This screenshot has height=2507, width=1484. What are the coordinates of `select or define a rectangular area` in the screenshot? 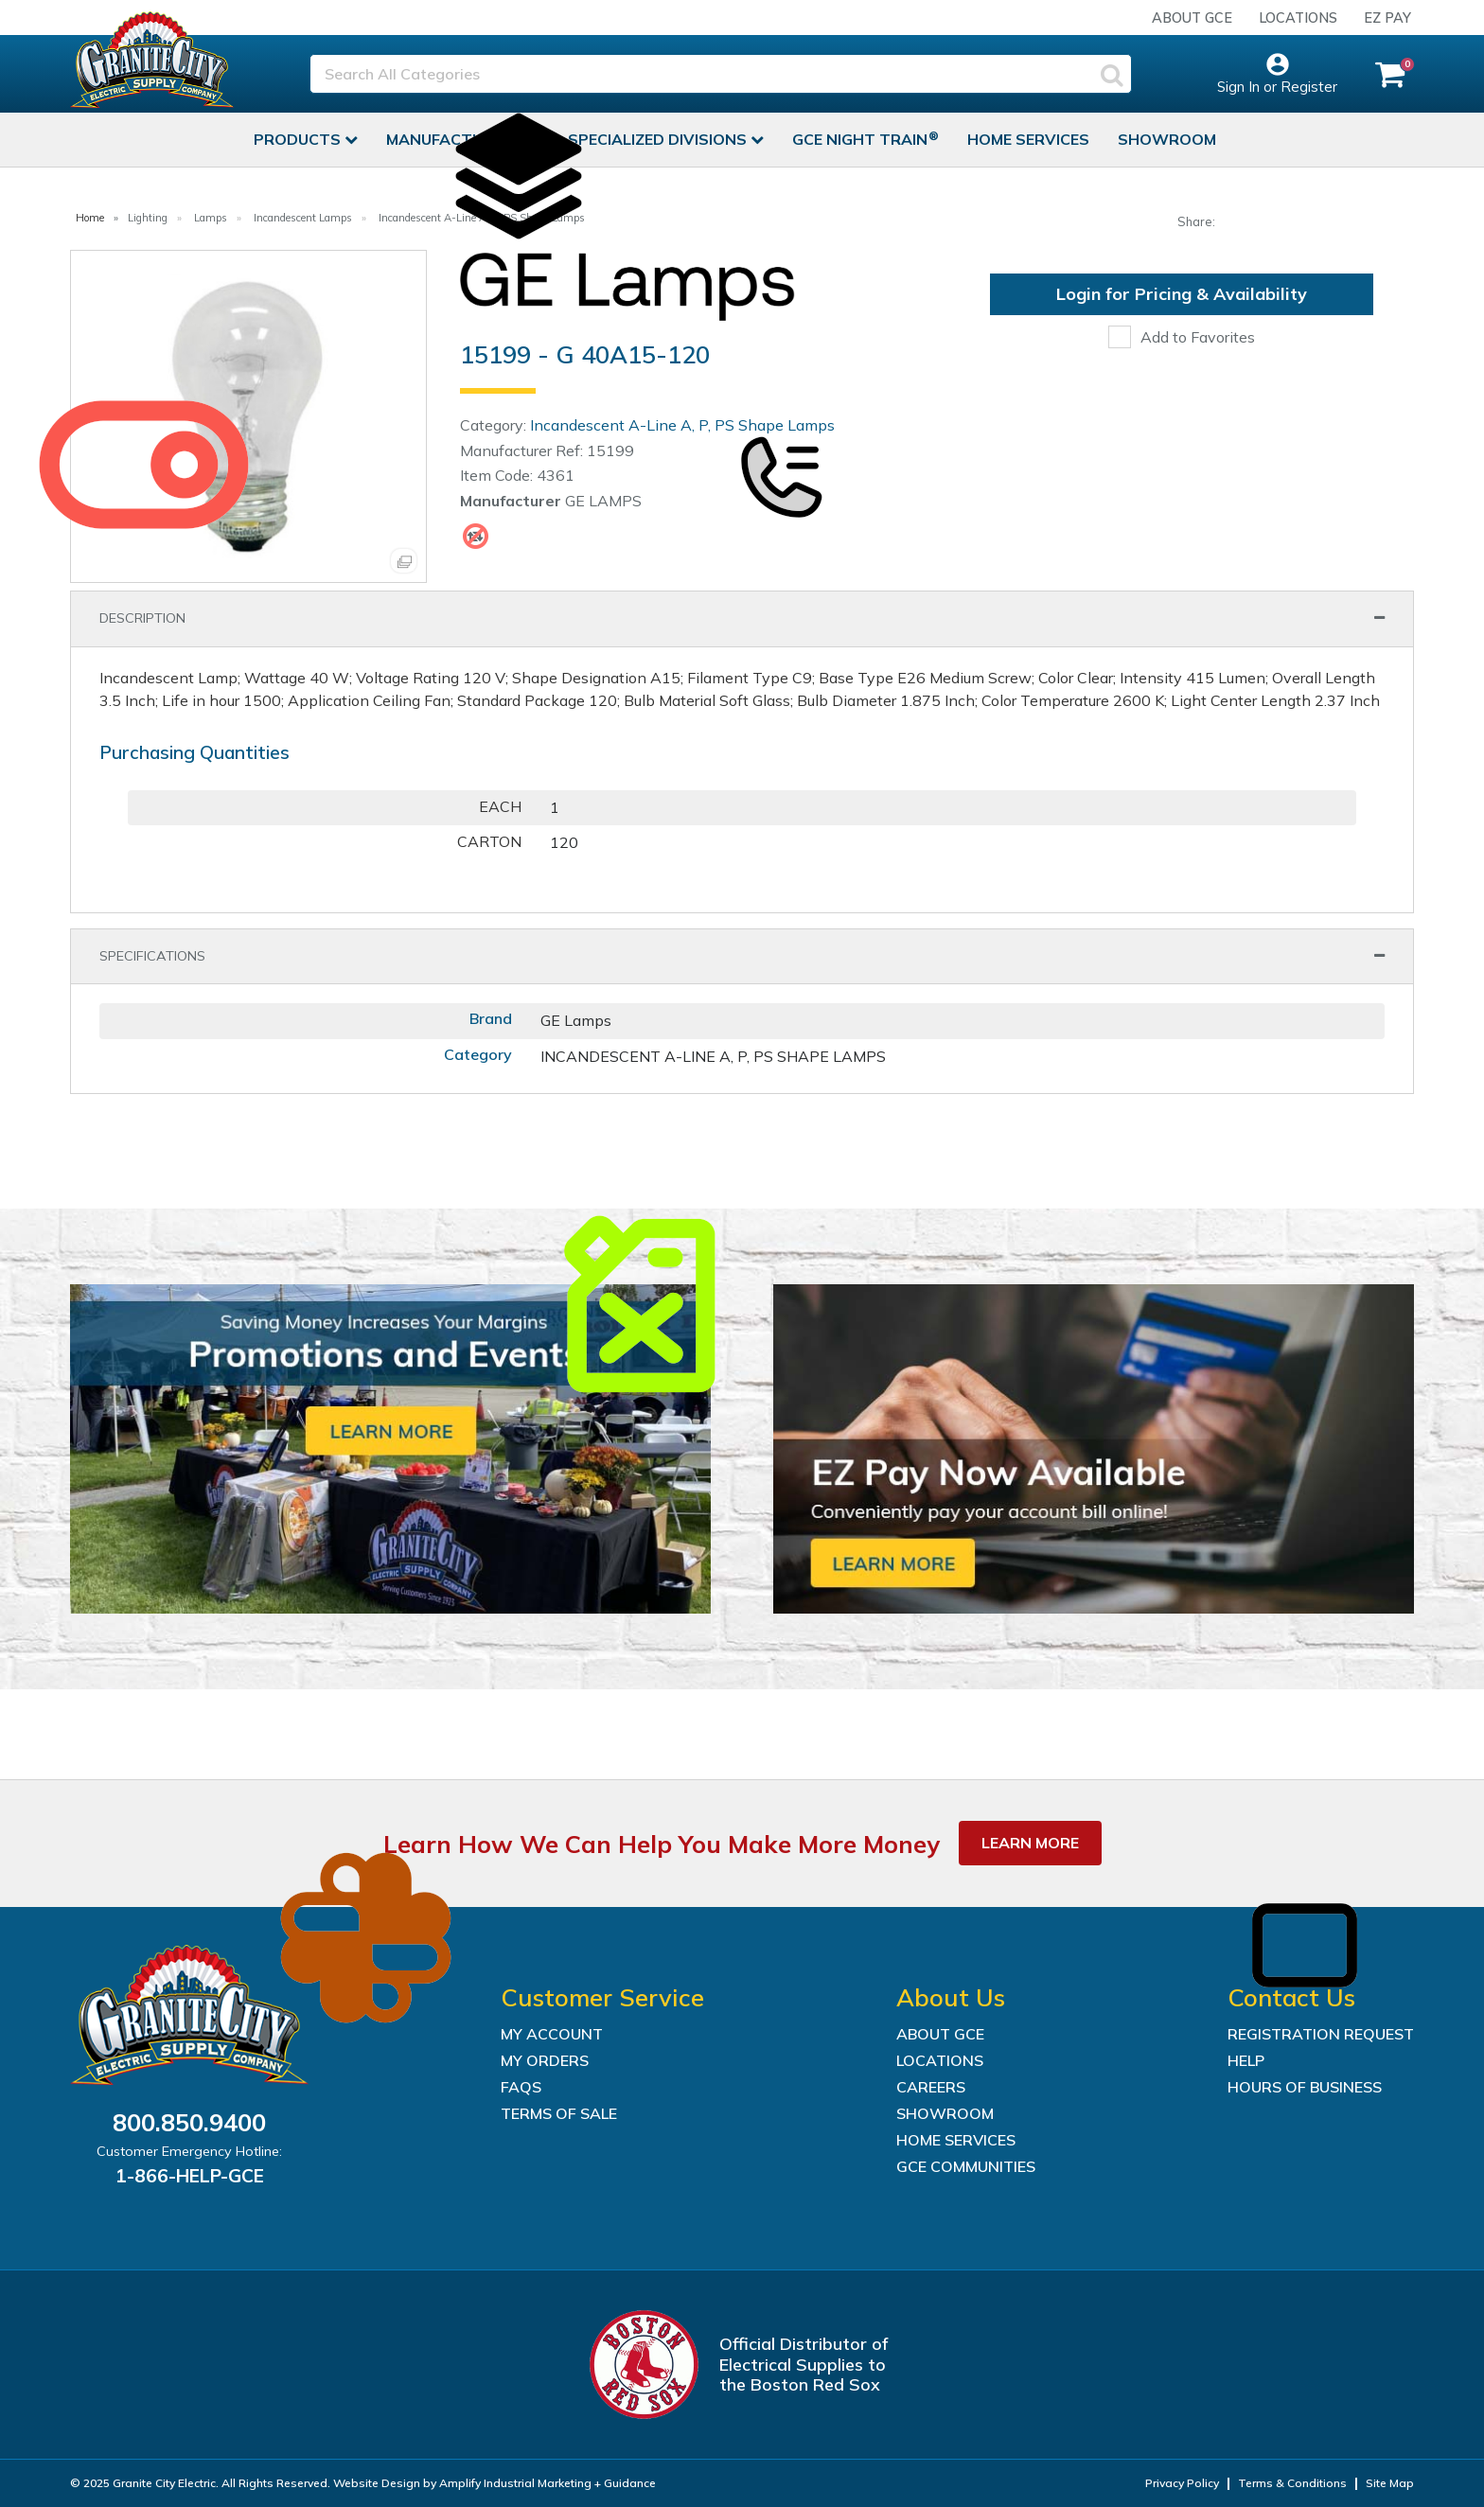 It's located at (1304, 1945).